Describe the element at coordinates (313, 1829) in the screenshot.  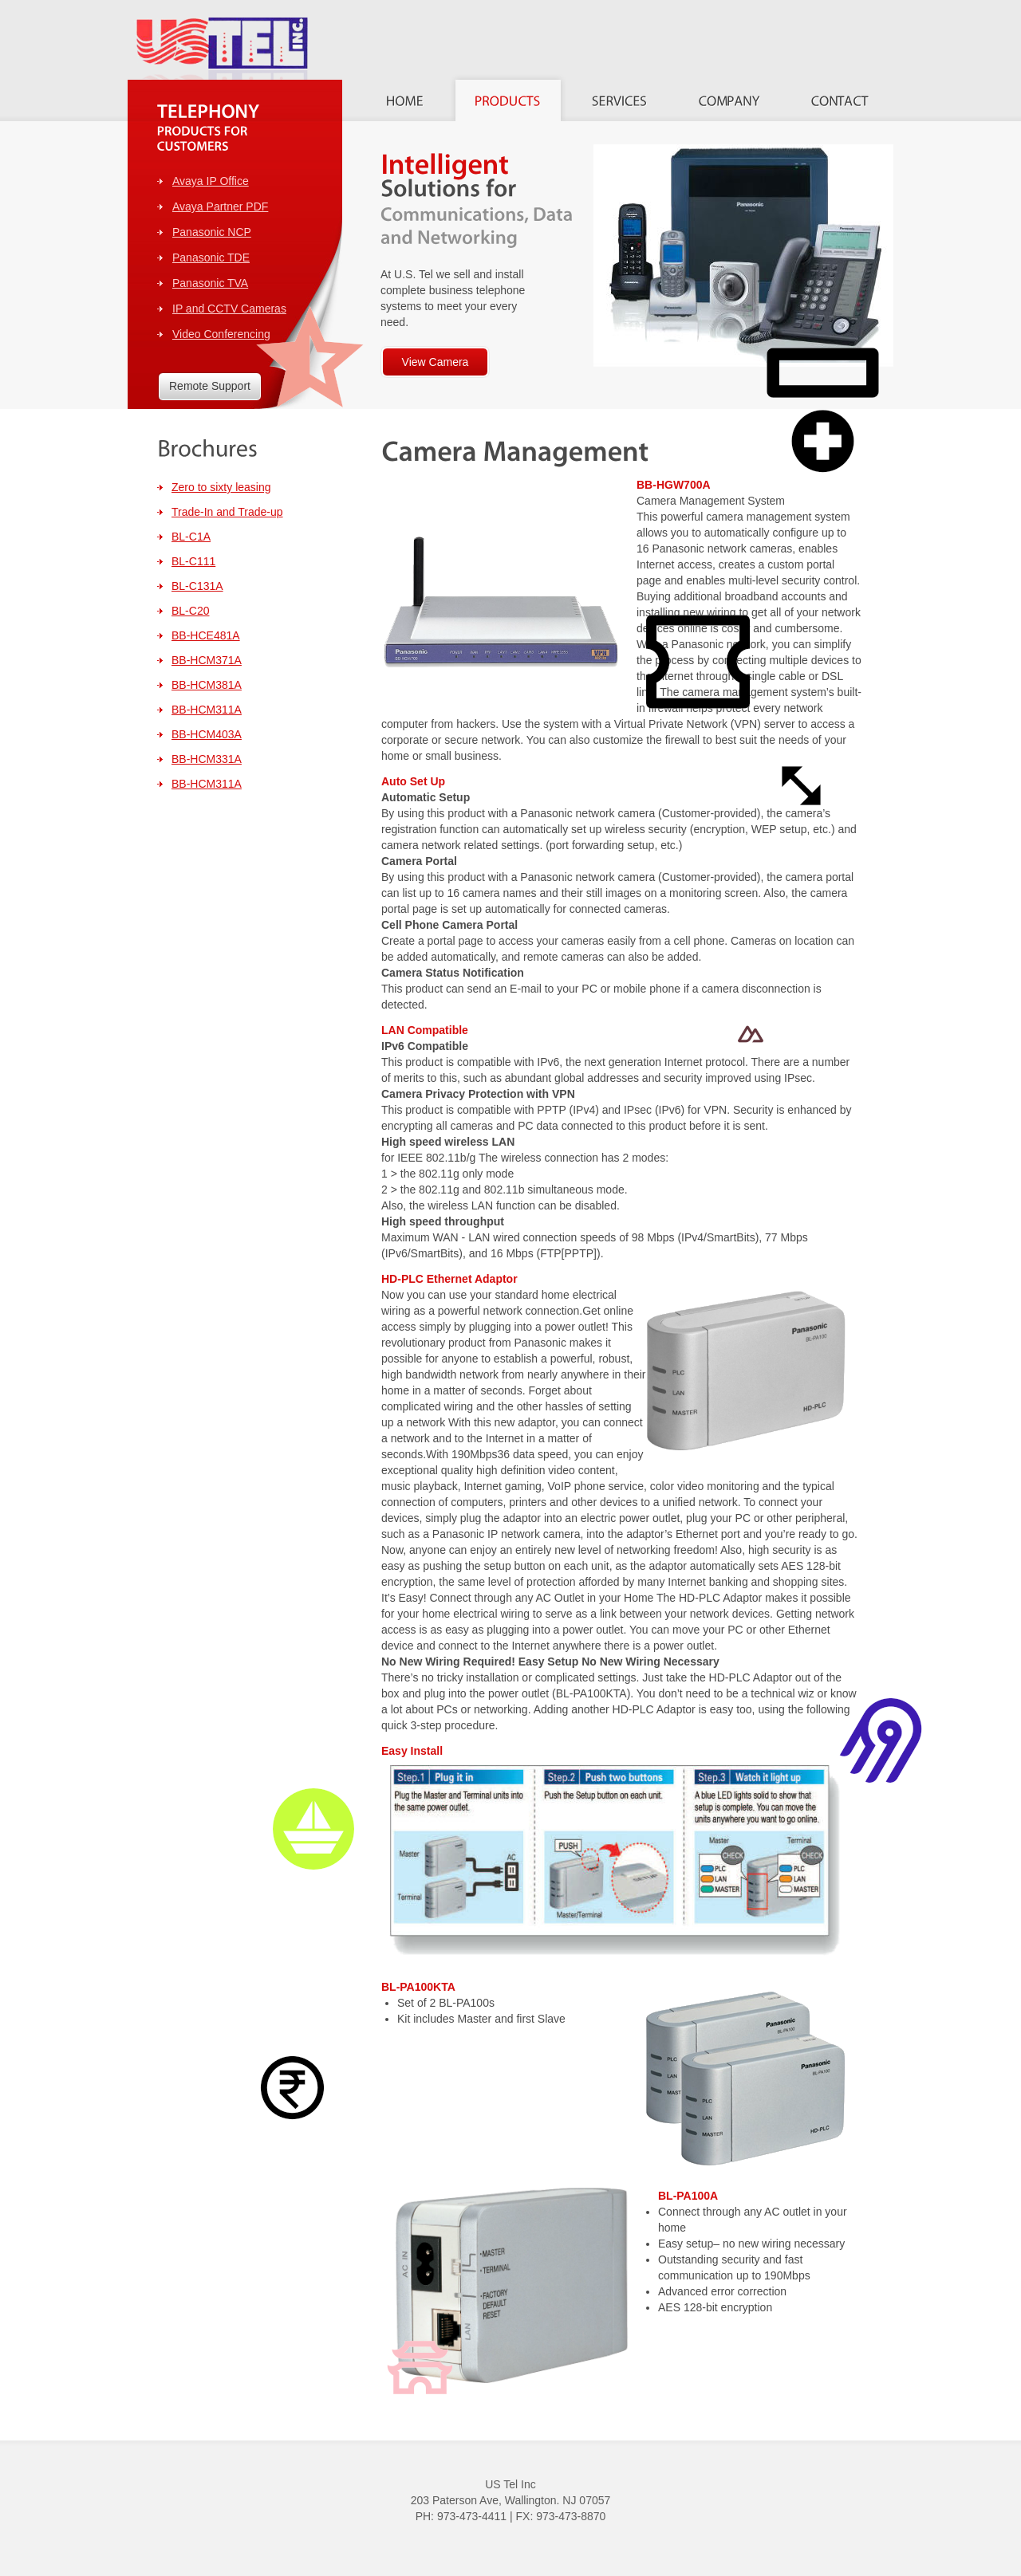
I see `navigate to MentorCruise platform` at that location.